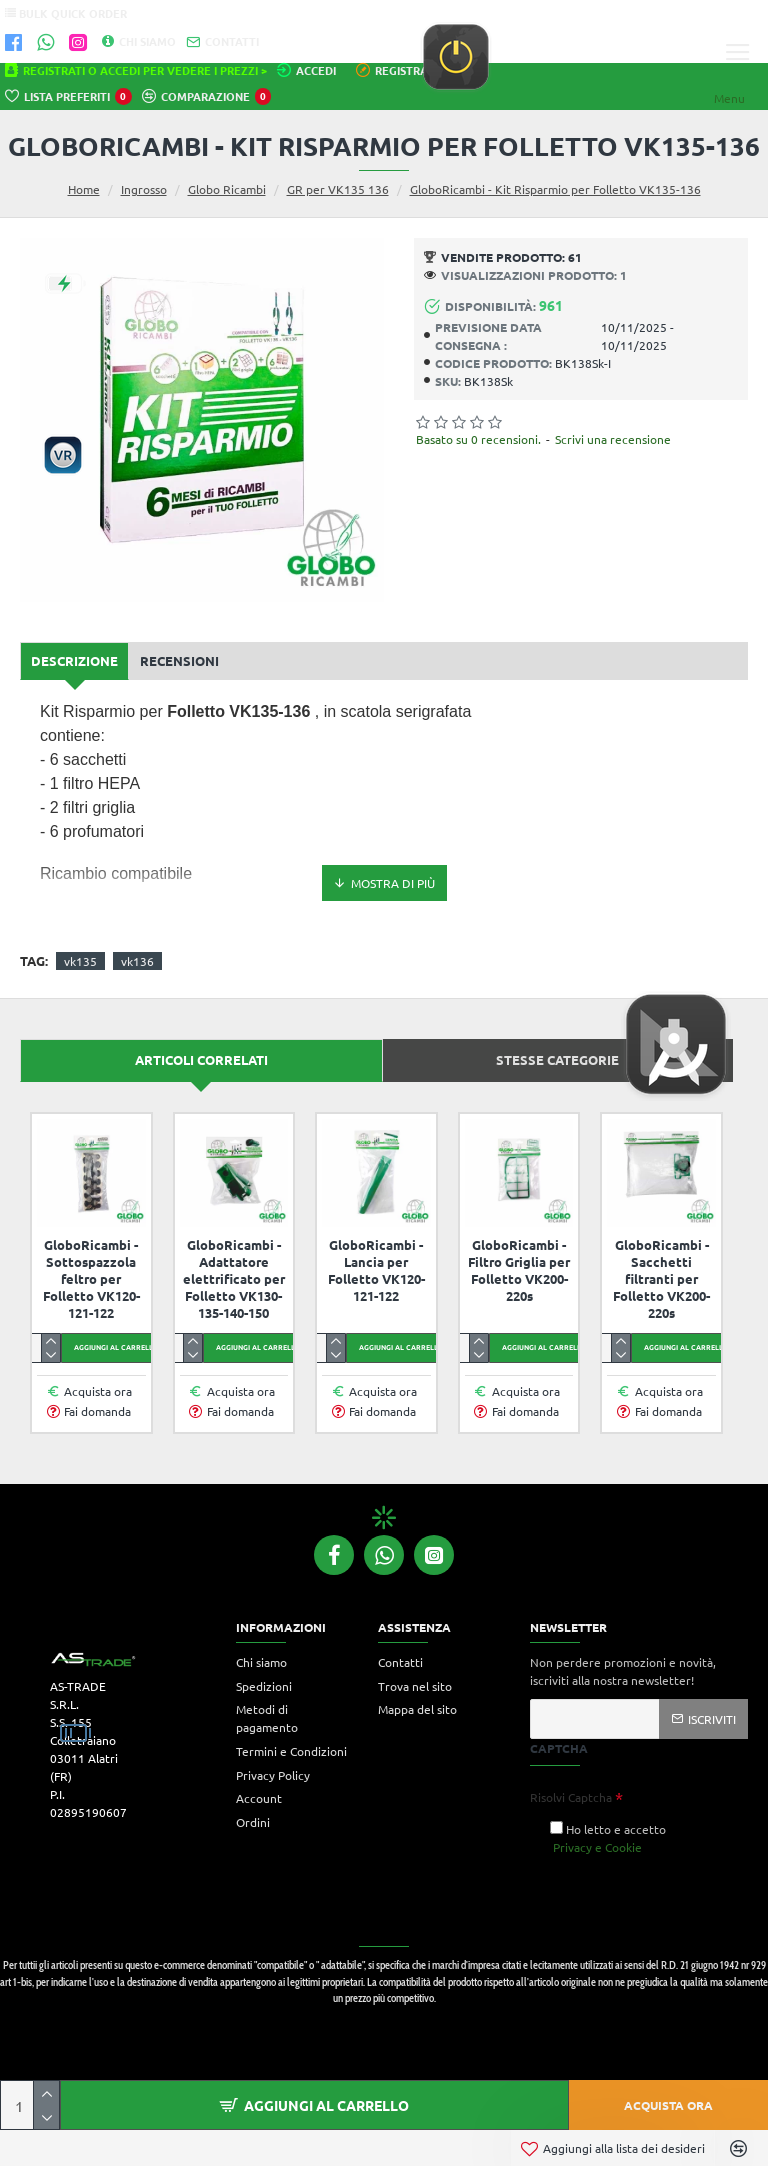  I want to click on indicates battery is charging at 70% capacity, so click(65, 283).